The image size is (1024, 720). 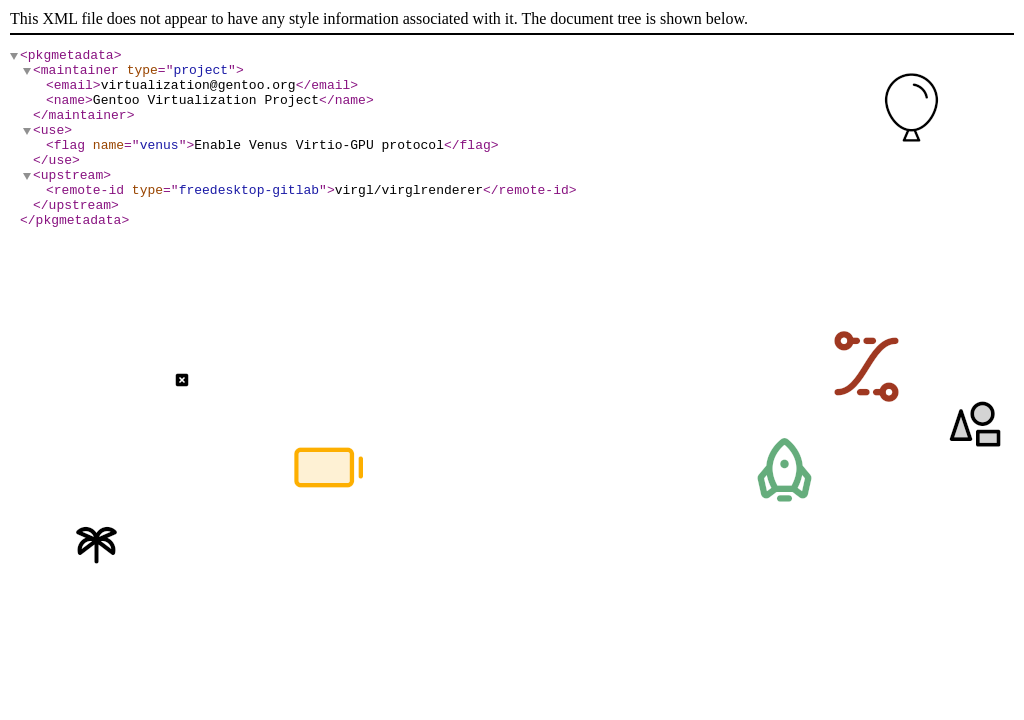 I want to click on indicates a celebration or birthday event, so click(x=911, y=107).